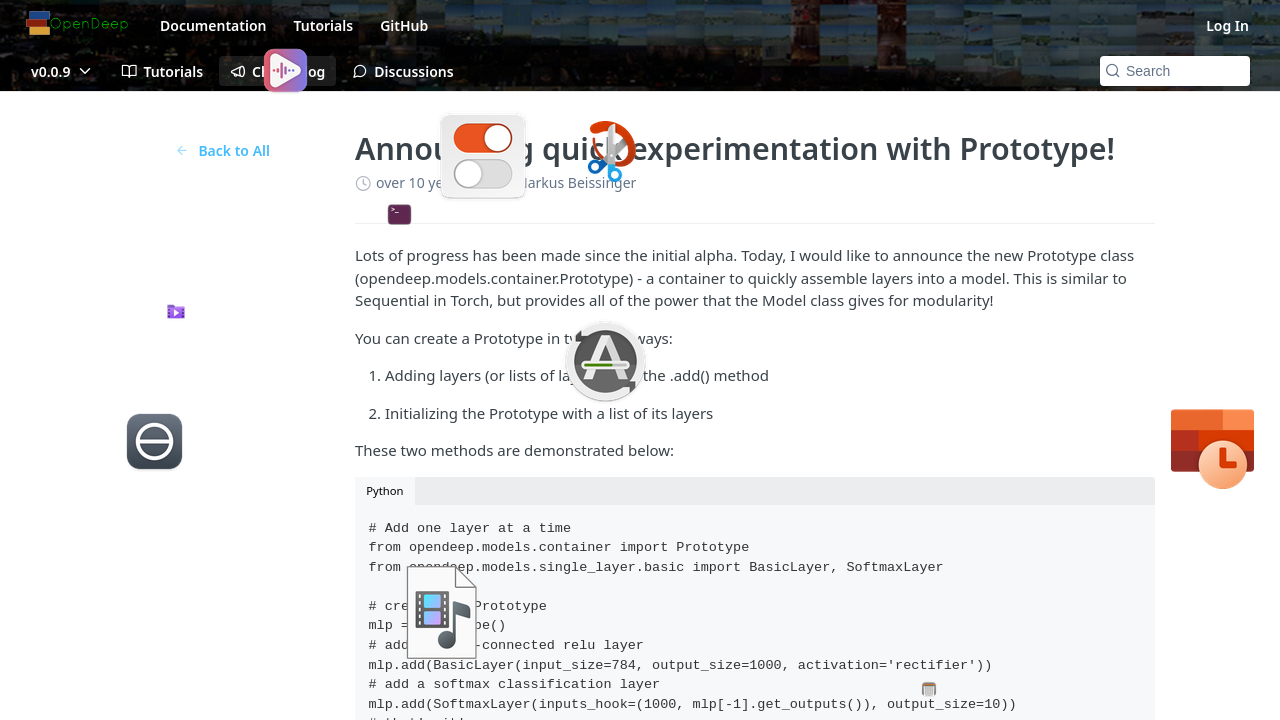 The image size is (1280, 720). Describe the element at coordinates (176, 312) in the screenshot. I see `open your videos folder` at that location.